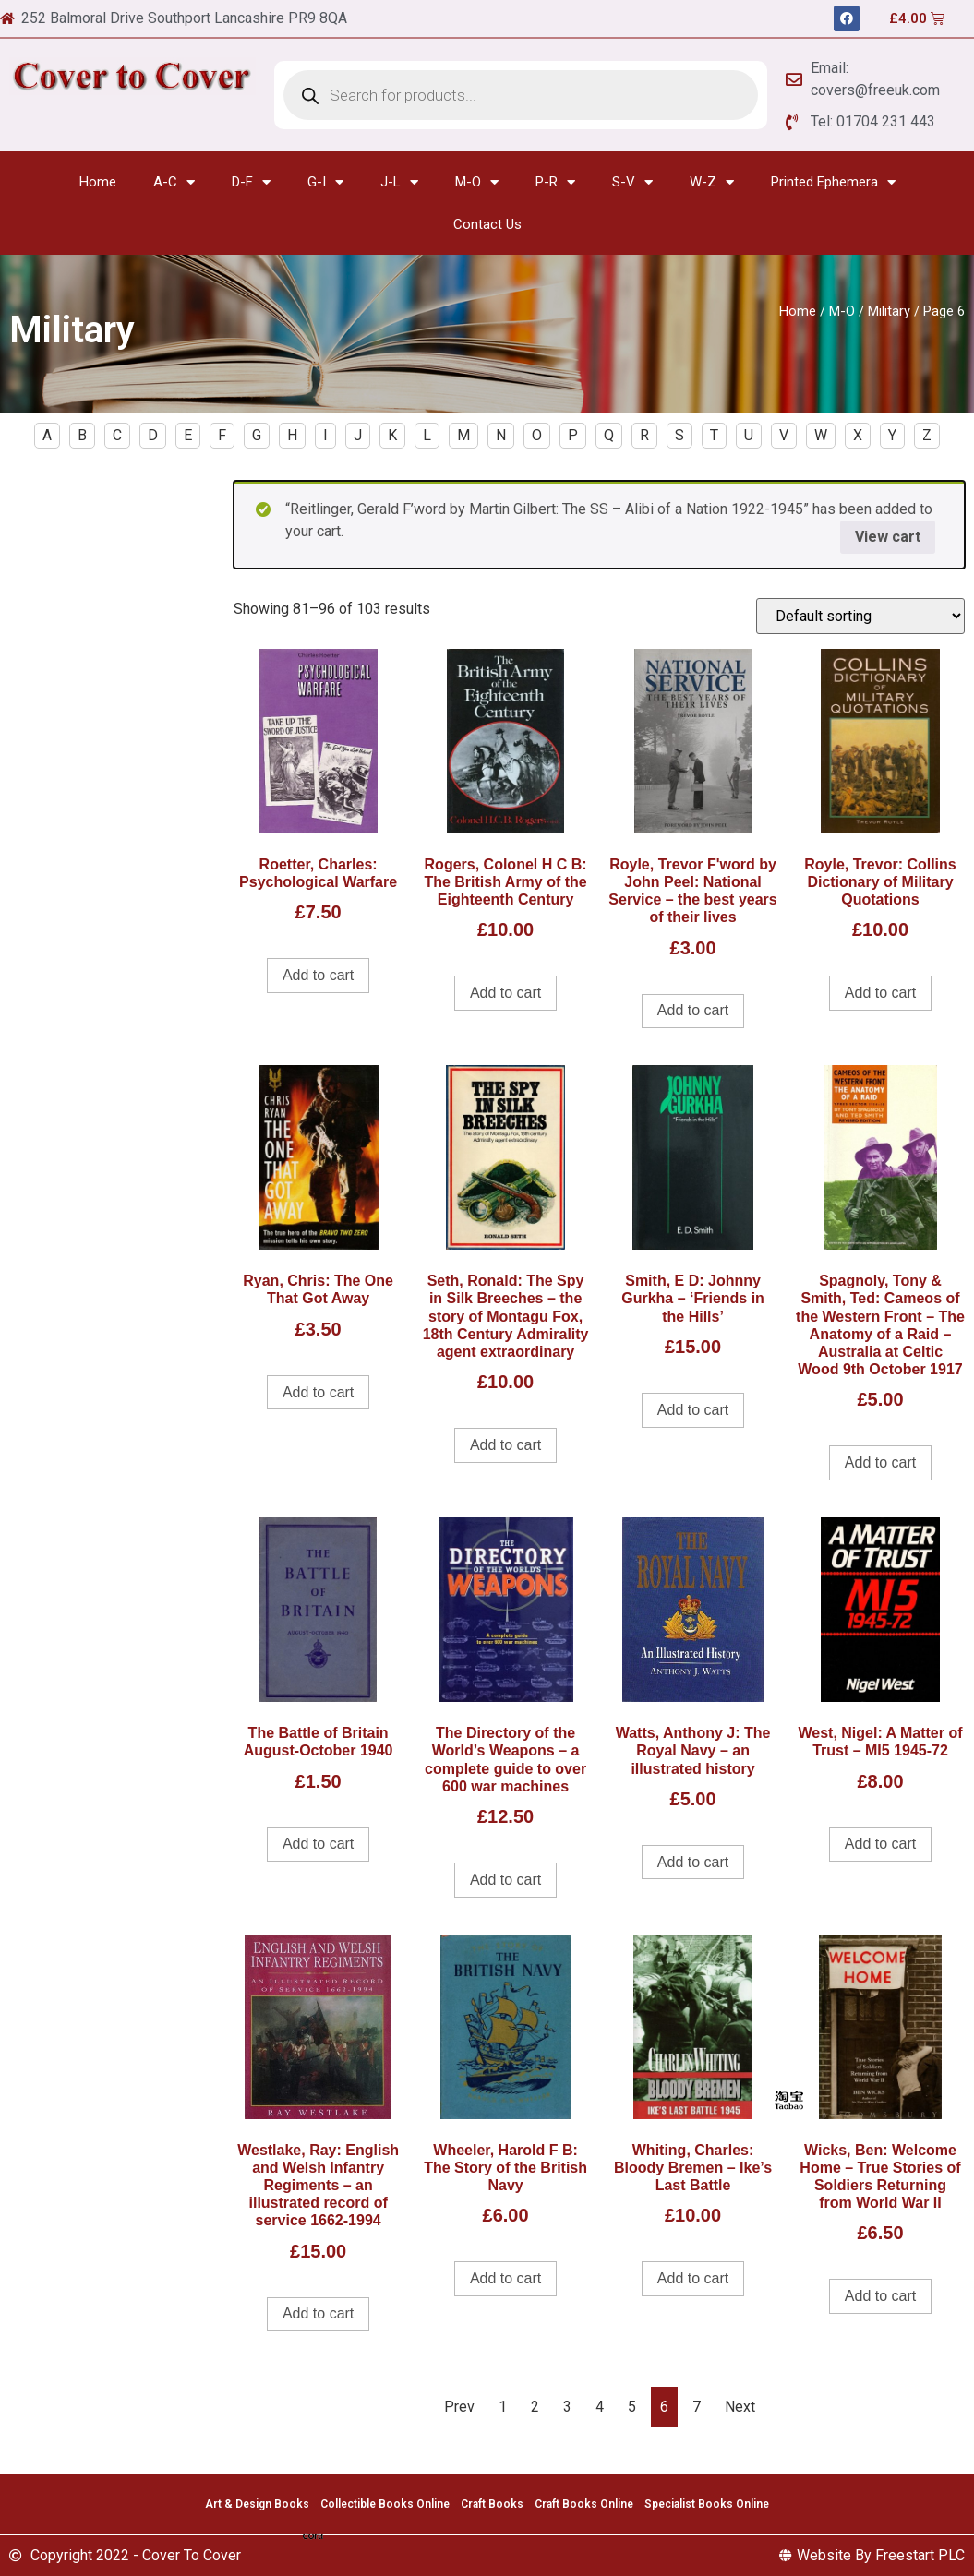  What do you see at coordinates (313, 2536) in the screenshot?
I see `Cora brand logo` at bounding box center [313, 2536].